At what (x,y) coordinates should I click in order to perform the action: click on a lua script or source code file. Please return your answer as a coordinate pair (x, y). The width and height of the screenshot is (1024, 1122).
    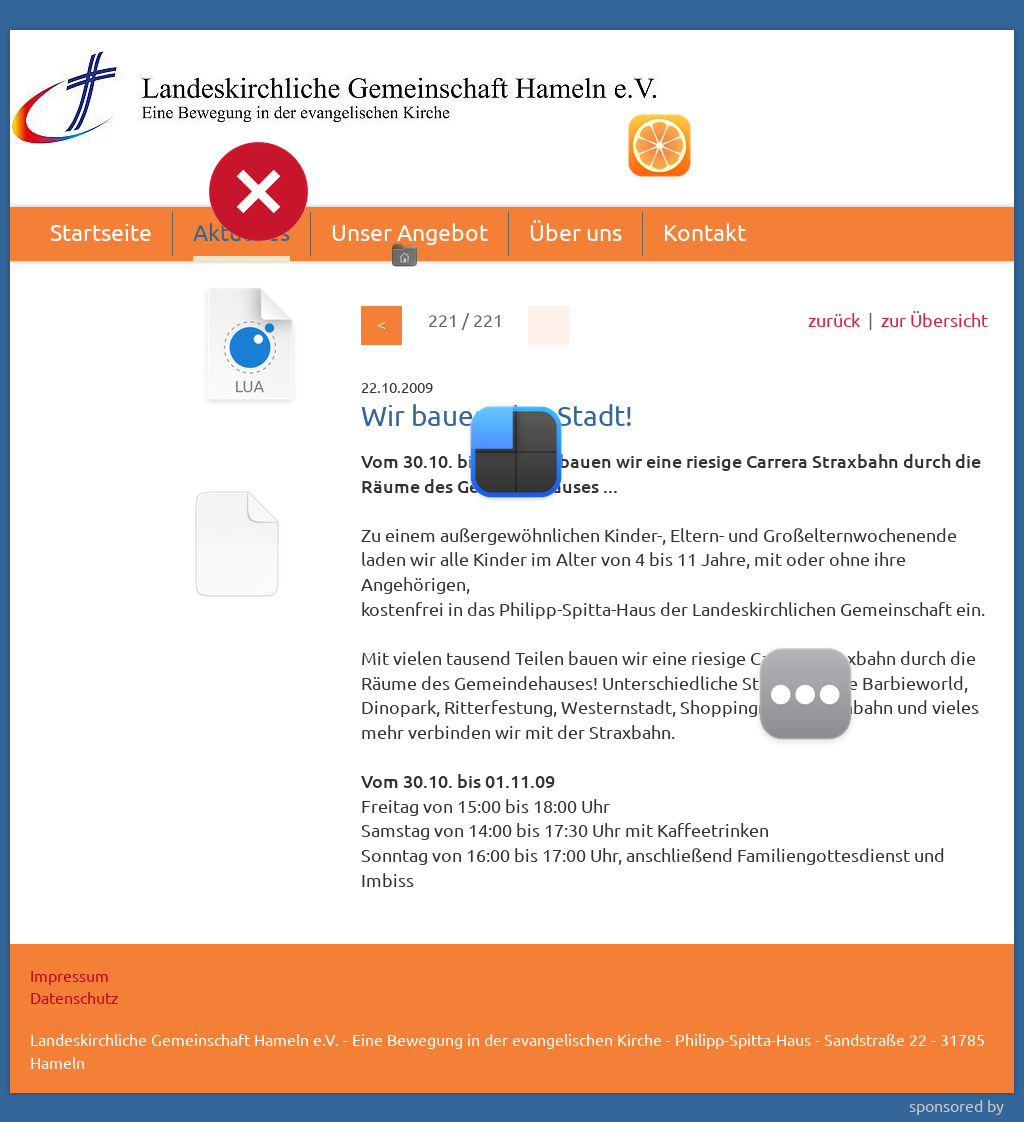
    Looking at the image, I should click on (250, 346).